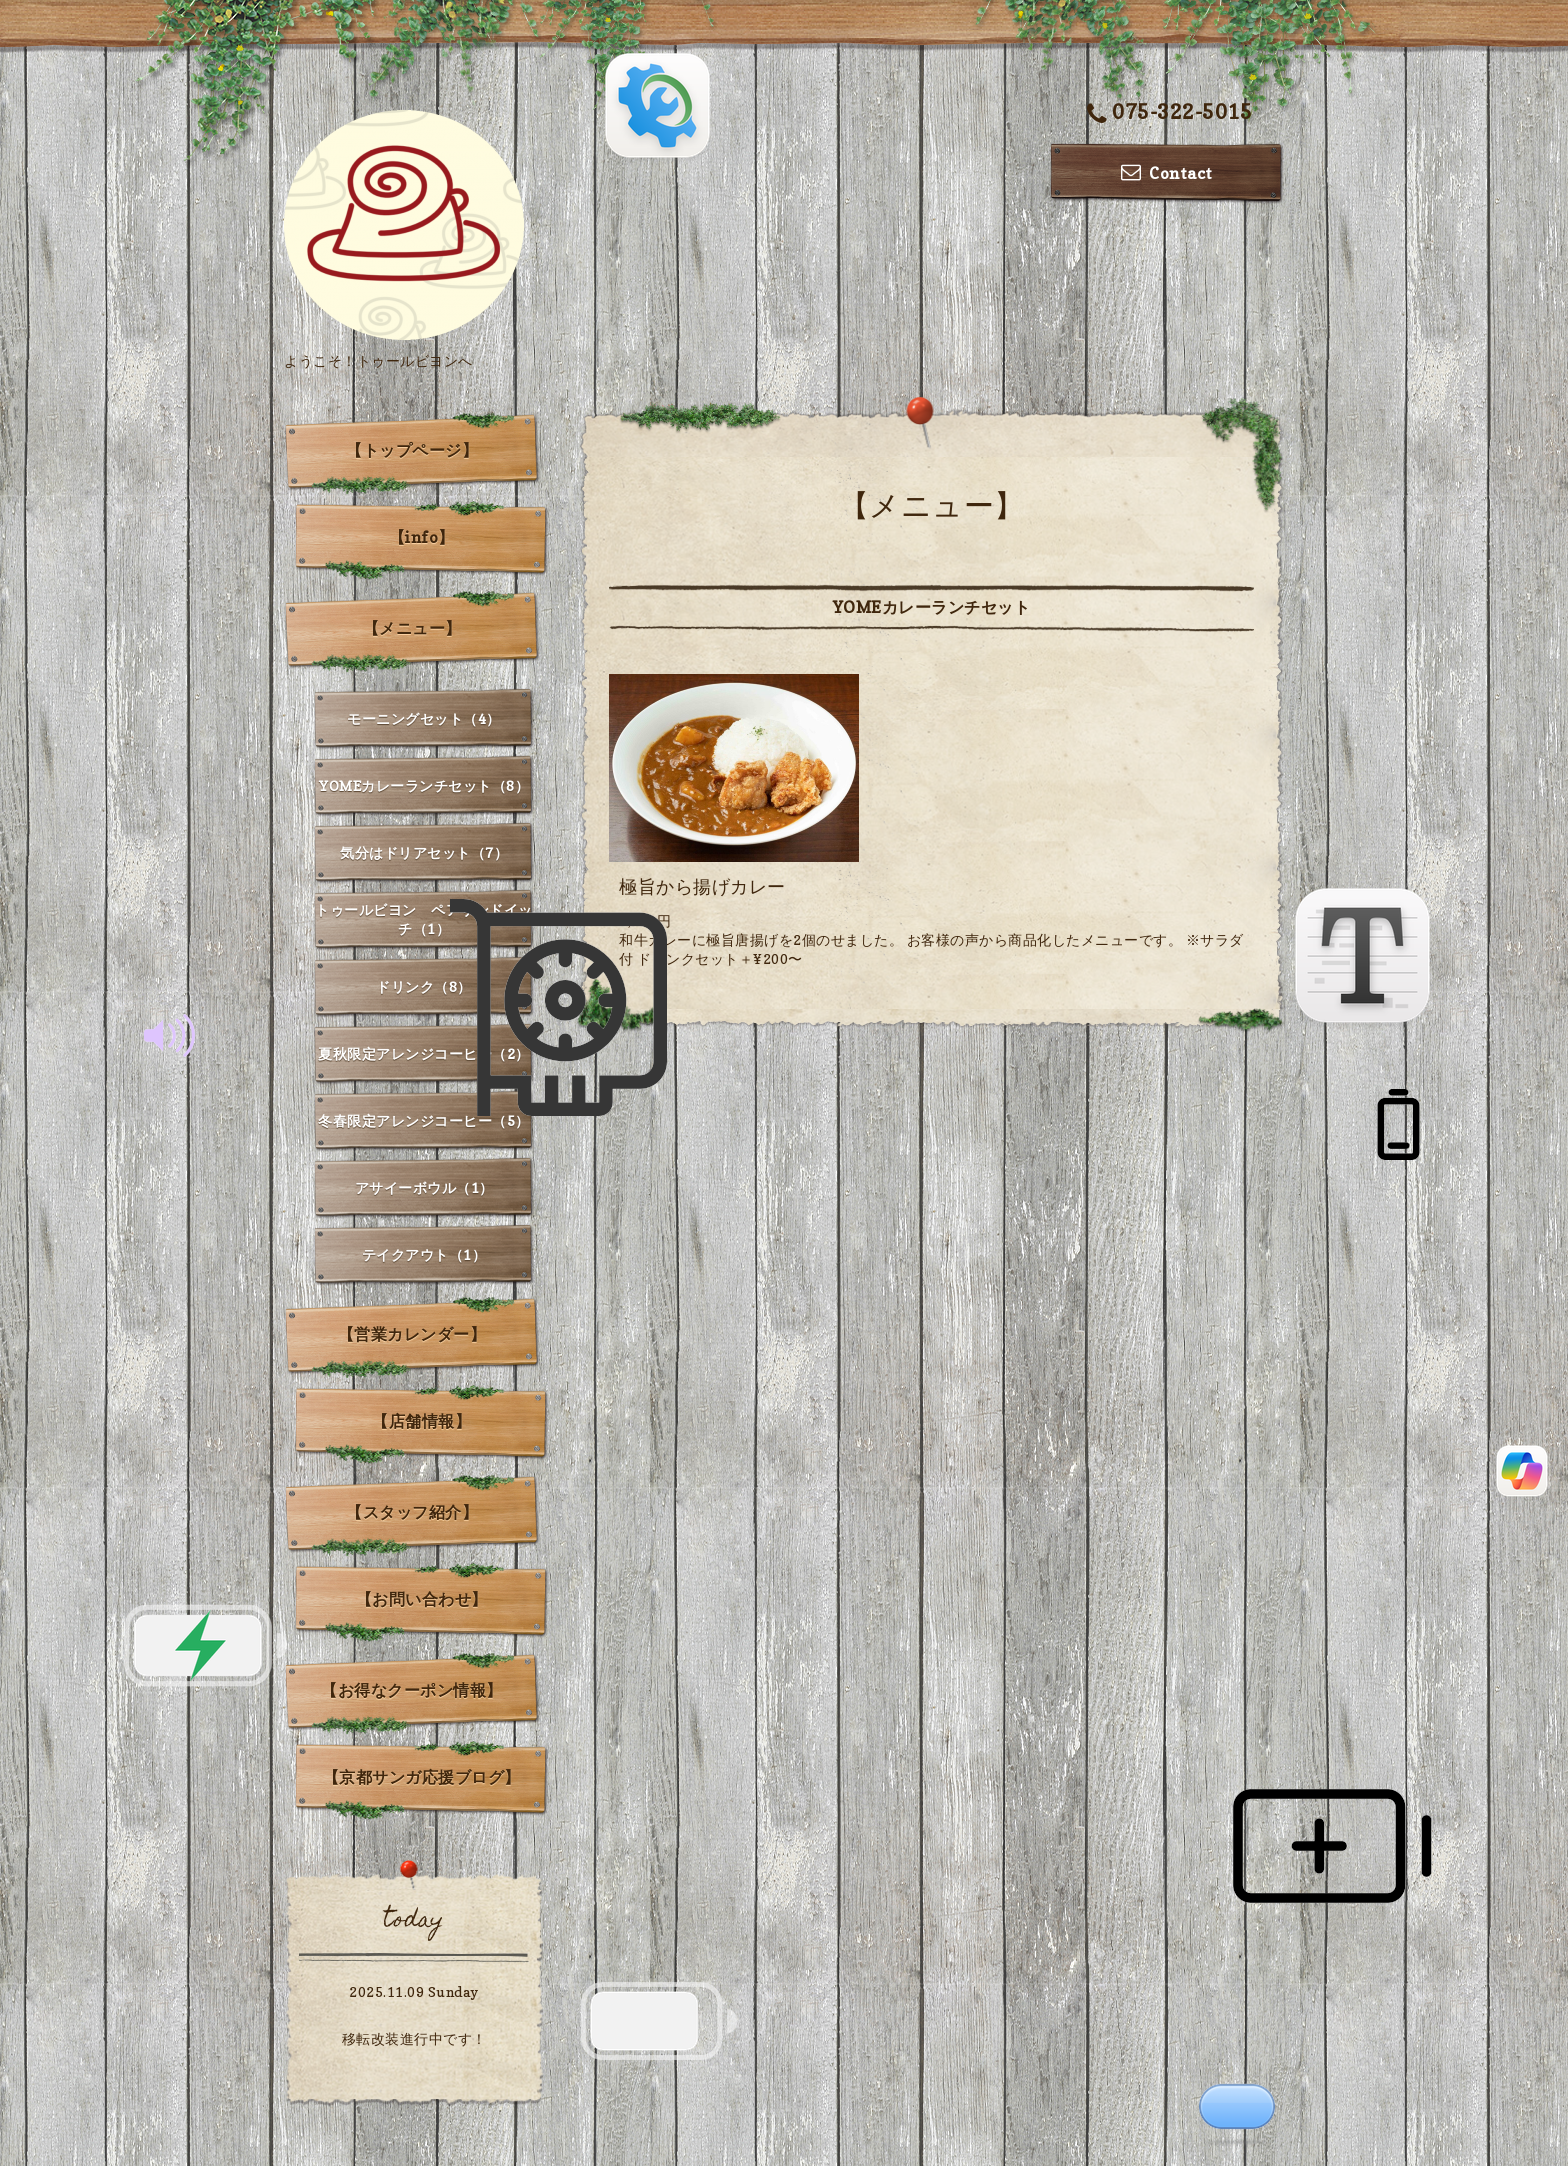  What do you see at coordinates (169, 1035) in the screenshot?
I see `adjust speaker or audio output settings` at bounding box center [169, 1035].